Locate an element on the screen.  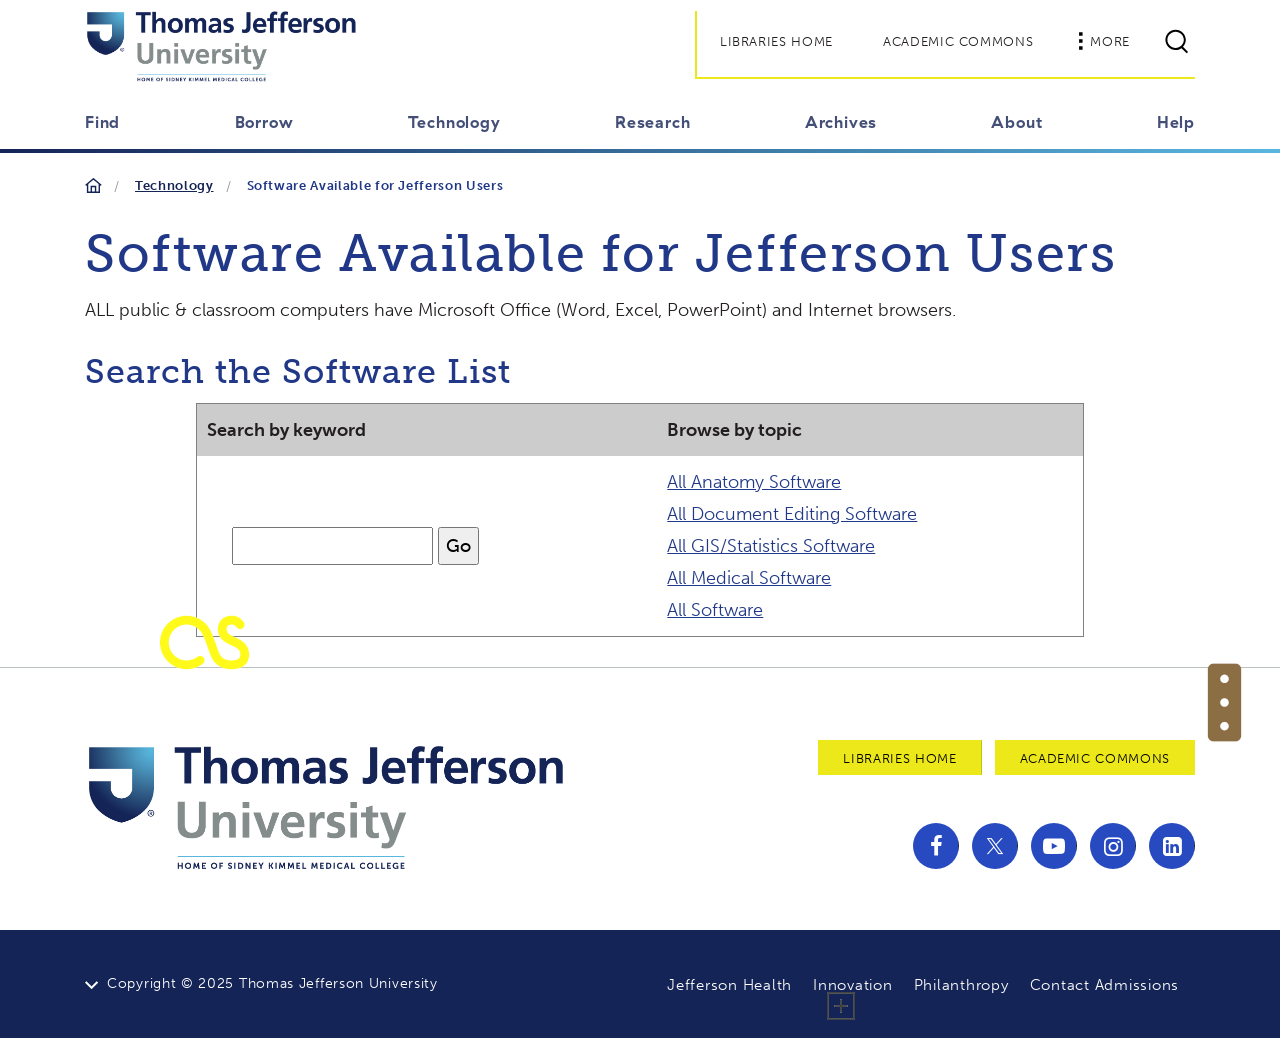
add a new item or entry is located at coordinates (841, 1006).